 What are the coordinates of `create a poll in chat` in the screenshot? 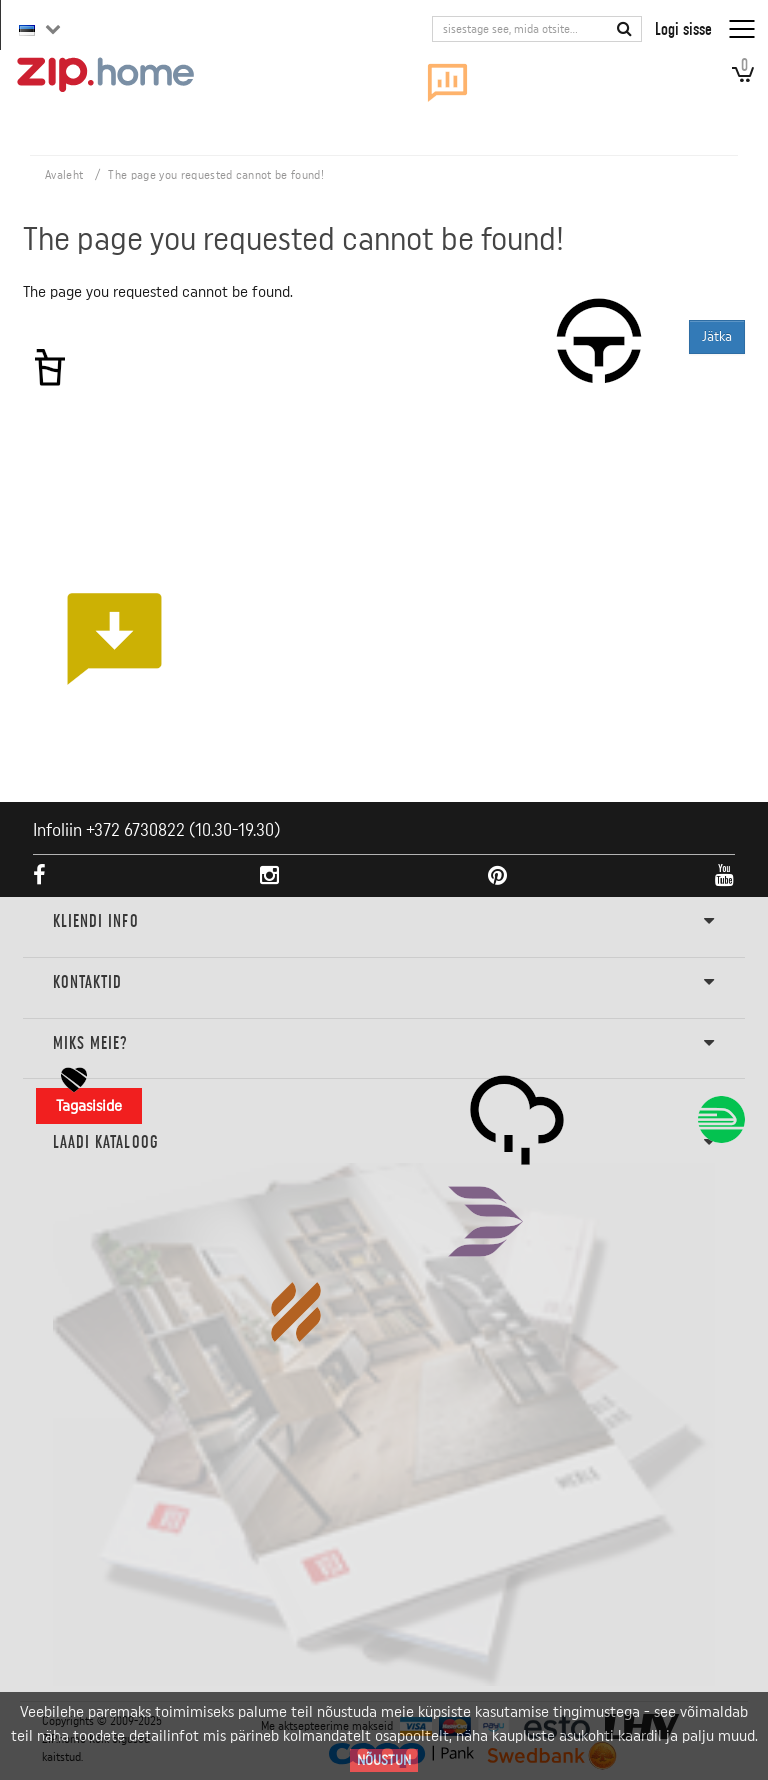 It's located at (447, 81).